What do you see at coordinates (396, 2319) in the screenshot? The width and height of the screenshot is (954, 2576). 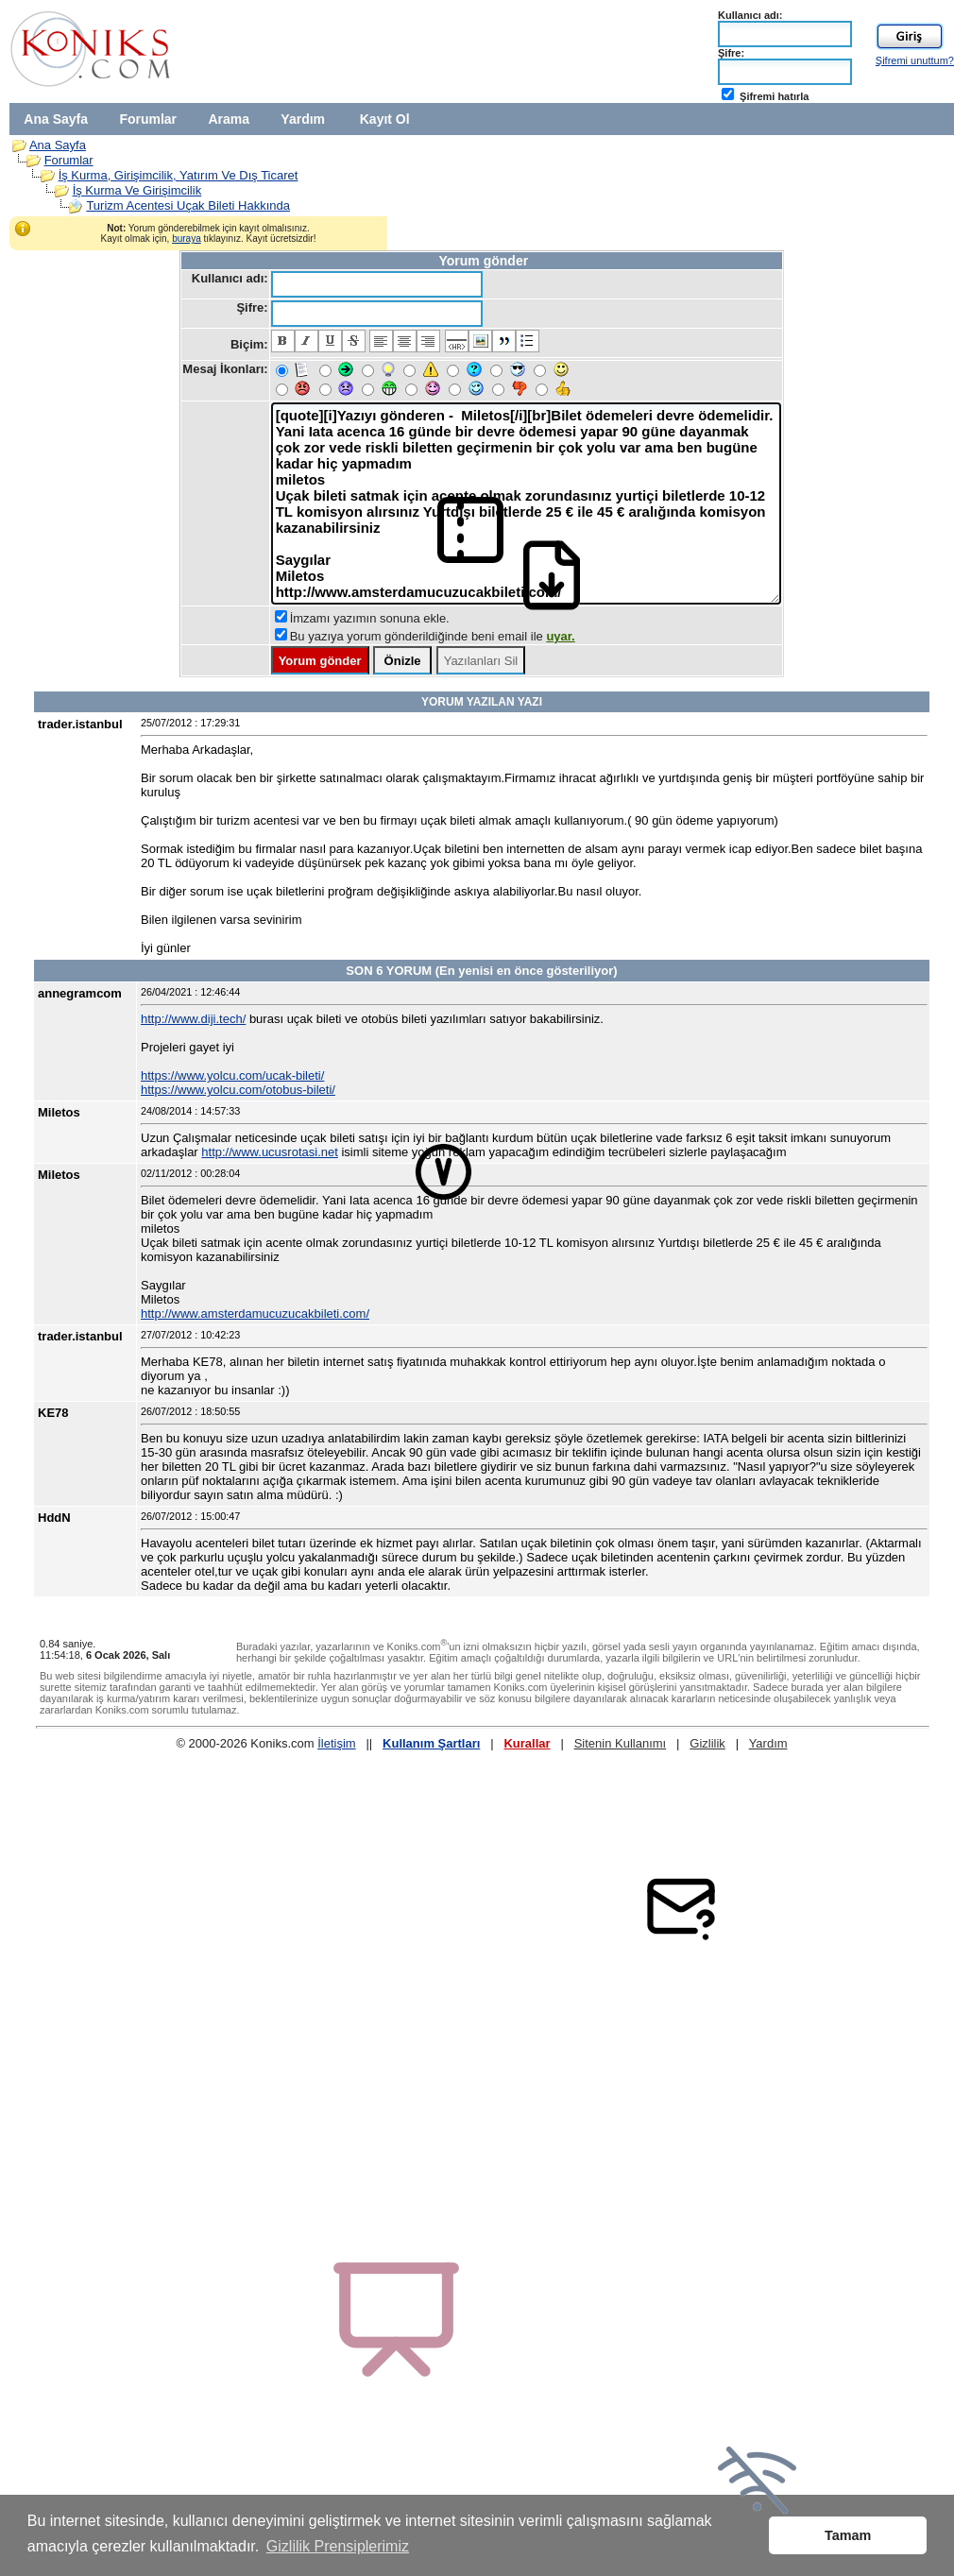 I see `start a presentation or slideshow` at bounding box center [396, 2319].